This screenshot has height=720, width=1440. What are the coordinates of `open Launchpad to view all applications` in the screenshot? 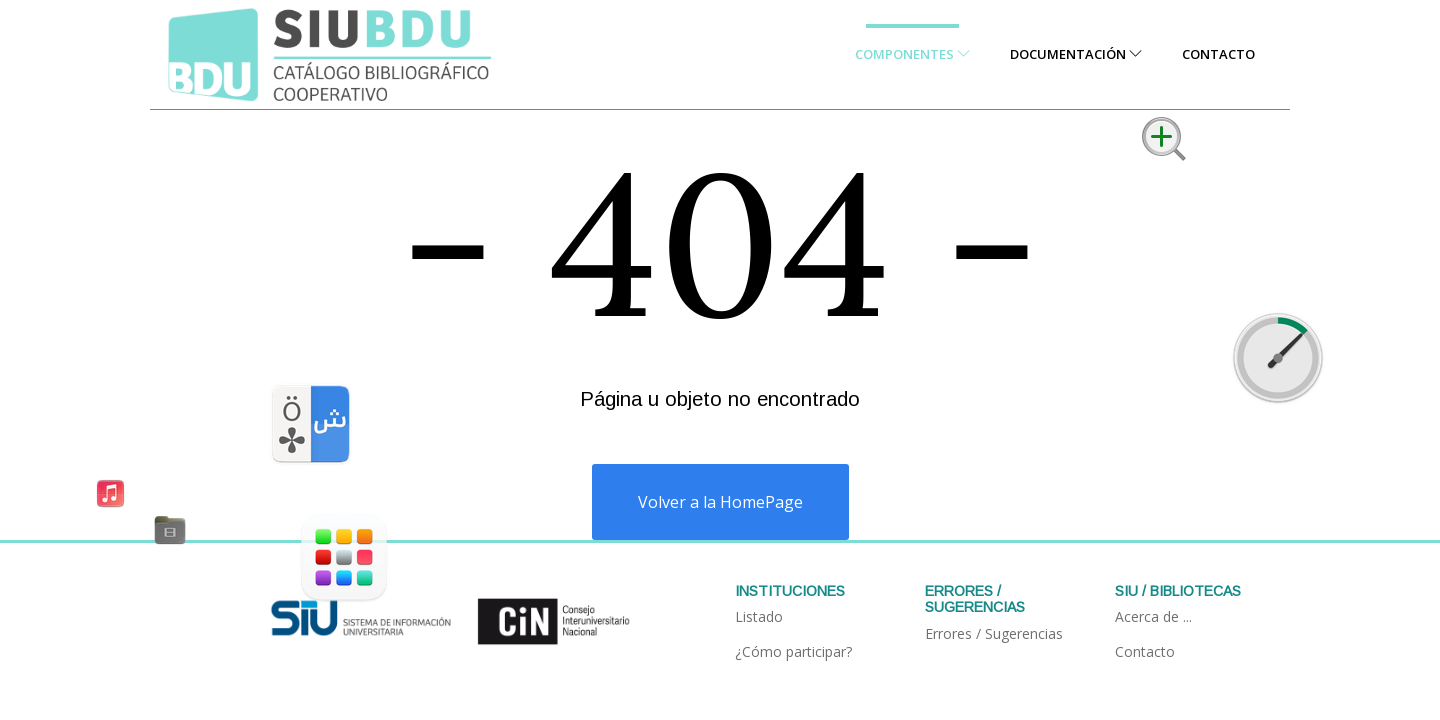 It's located at (344, 557).